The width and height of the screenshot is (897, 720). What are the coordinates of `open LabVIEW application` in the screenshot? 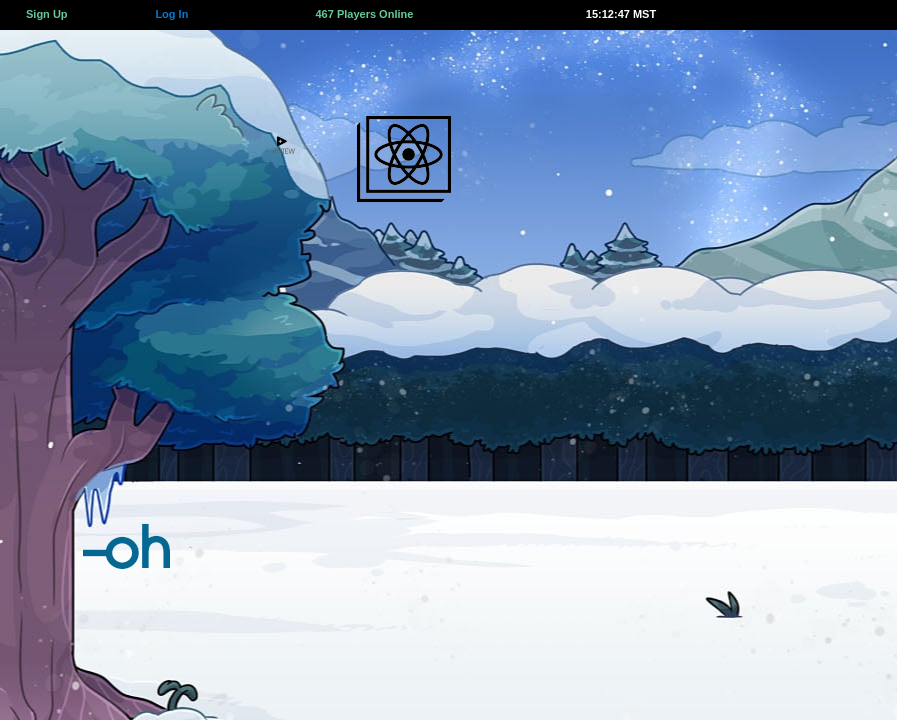 It's located at (281, 145).